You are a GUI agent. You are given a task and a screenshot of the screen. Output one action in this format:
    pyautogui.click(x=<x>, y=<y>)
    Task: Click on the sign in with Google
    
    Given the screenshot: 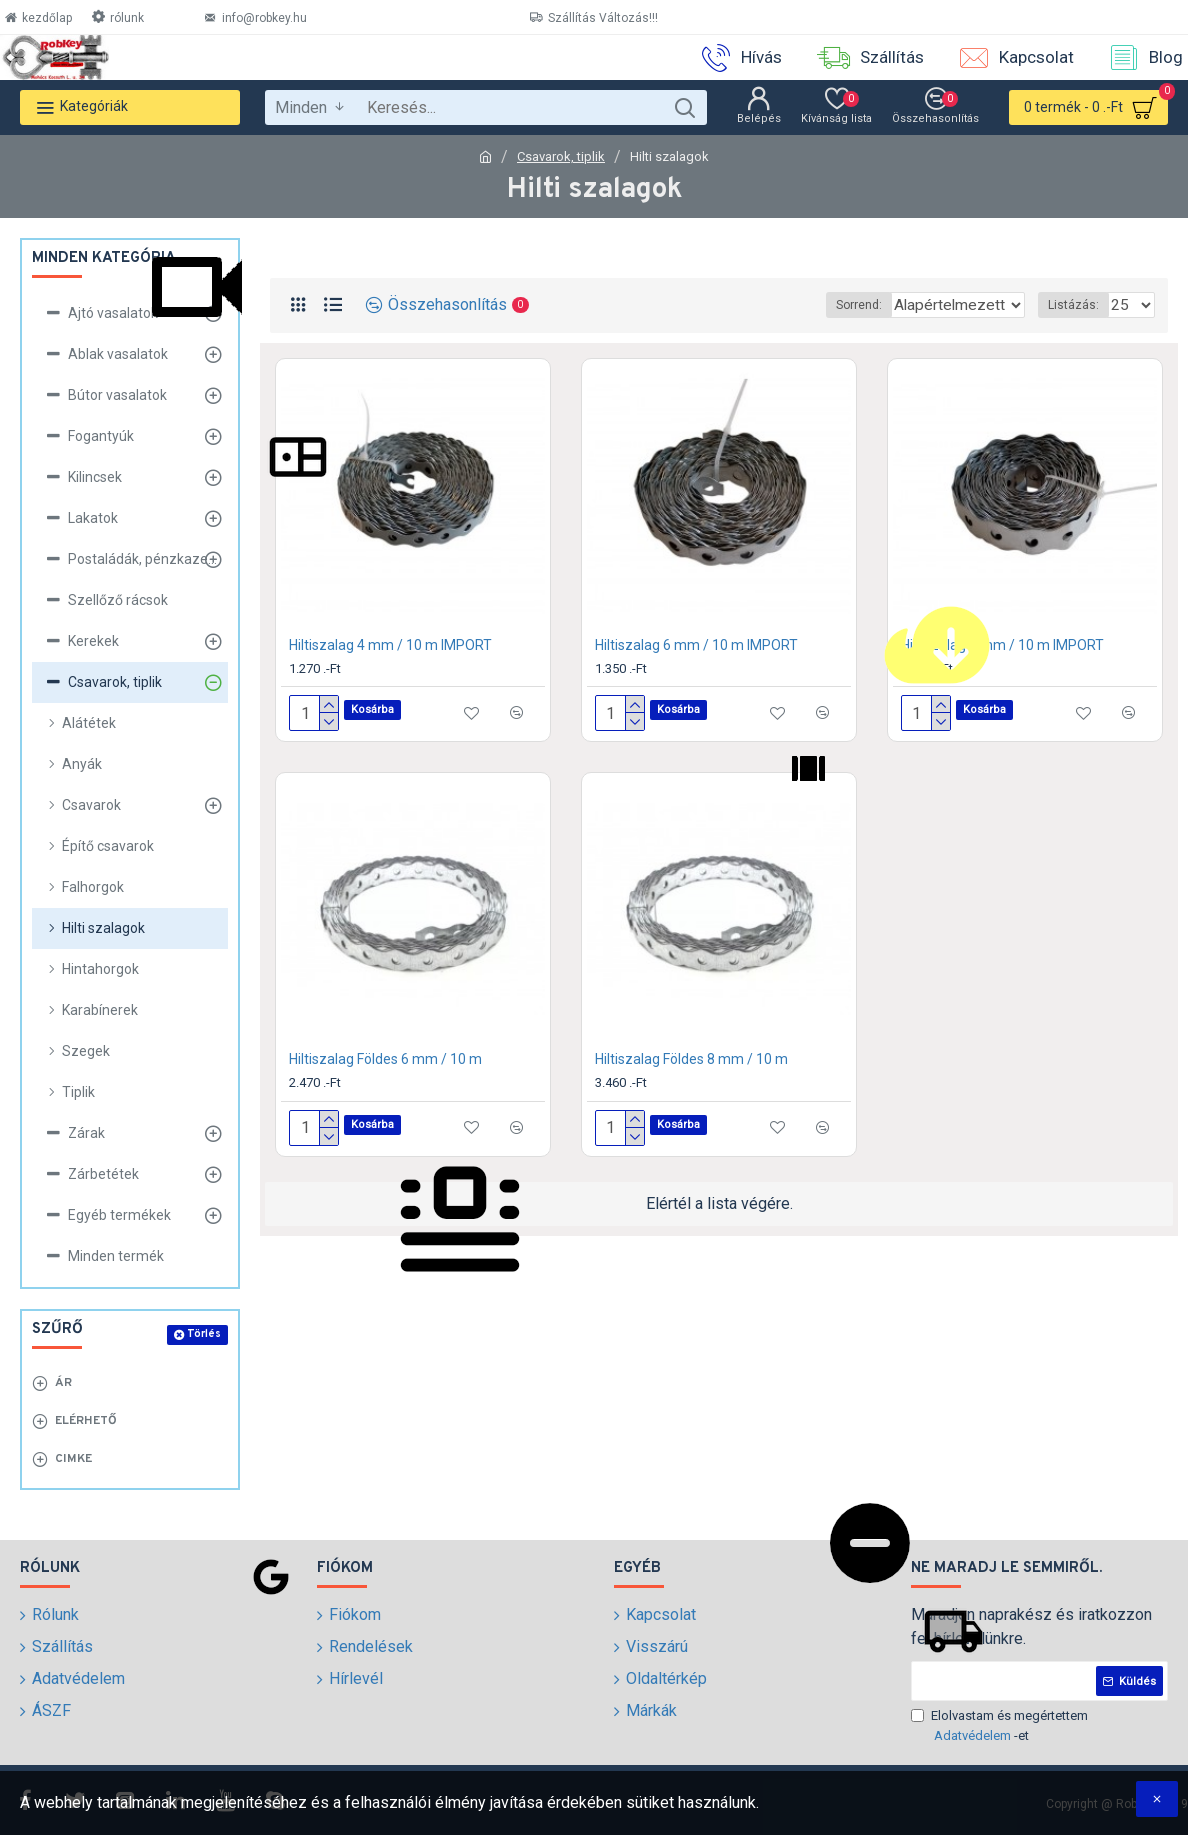 What is the action you would take?
    pyautogui.click(x=271, y=1577)
    